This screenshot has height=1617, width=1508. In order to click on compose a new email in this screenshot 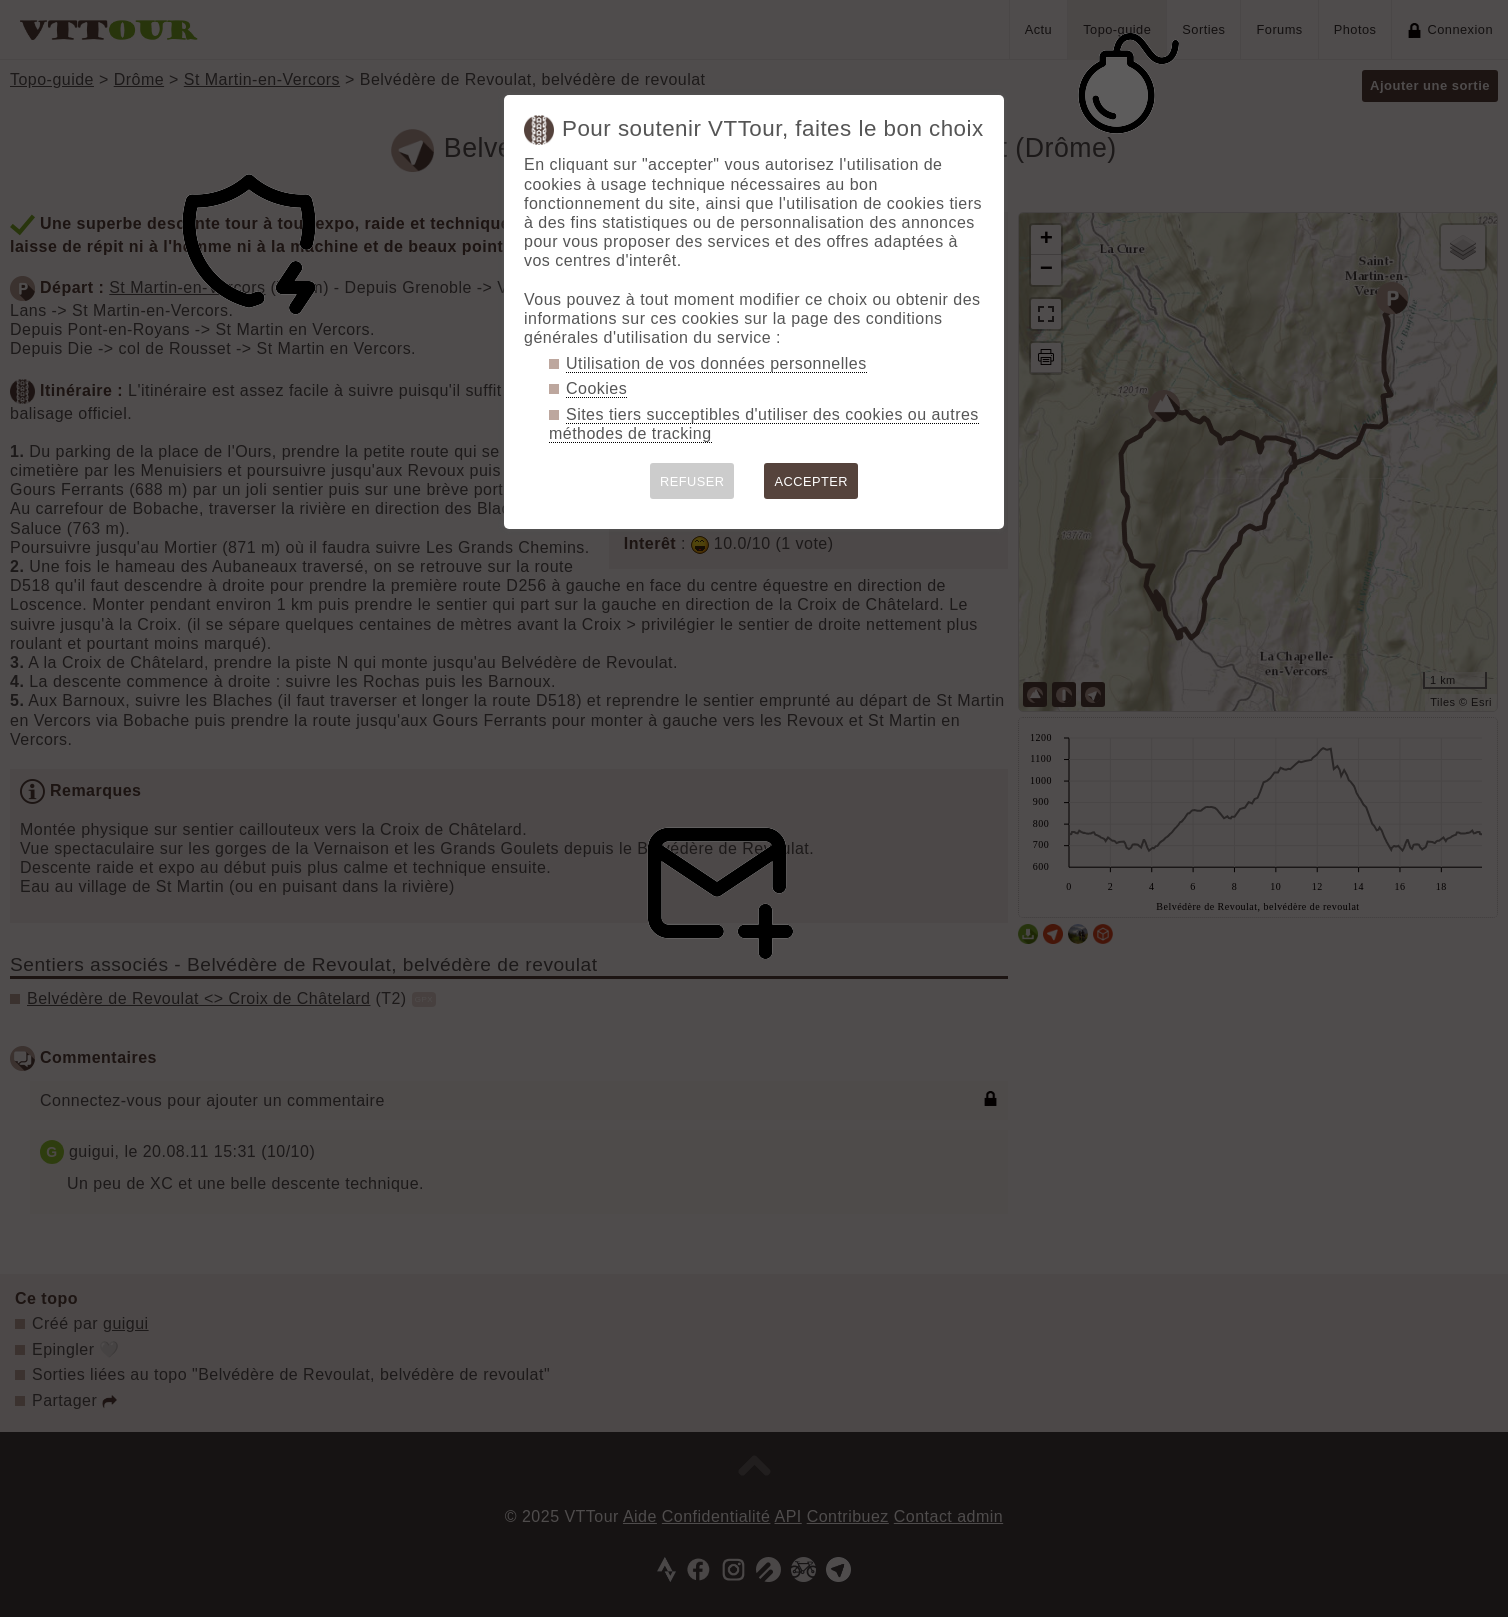, I will do `click(717, 883)`.